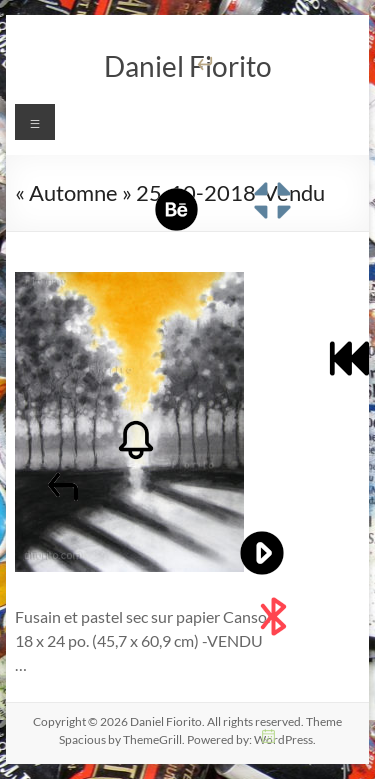 The height and width of the screenshot is (779, 375). Describe the element at coordinates (349, 358) in the screenshot. I see `skip to previous track` at that location.